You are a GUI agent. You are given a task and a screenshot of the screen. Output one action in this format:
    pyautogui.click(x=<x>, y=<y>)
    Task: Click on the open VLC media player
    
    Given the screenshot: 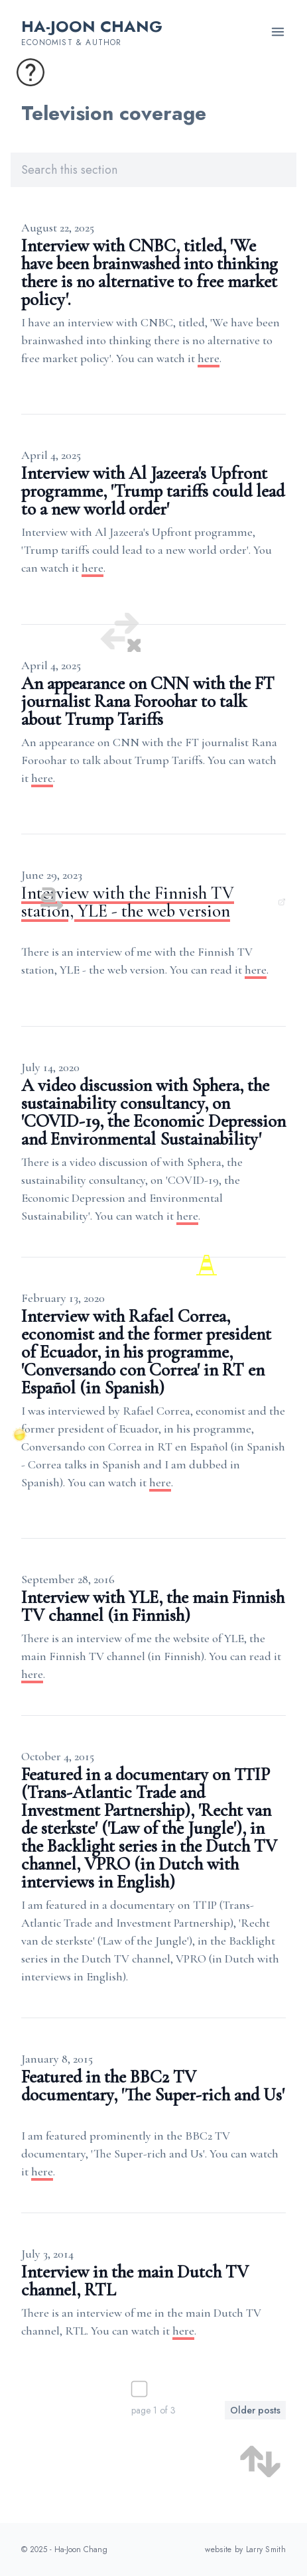 What is the action you would take?
    pyautogui.click(x=206, y=1265)
    